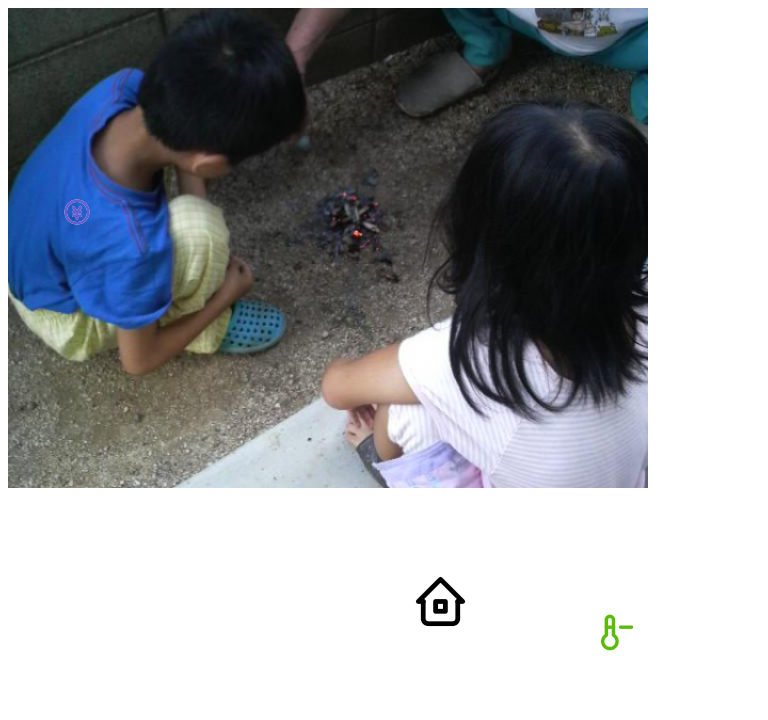  What do you see at coordinates (440, 601) in the screenshot?
I see `navigate to home screen` at bounding box center [440, 601].